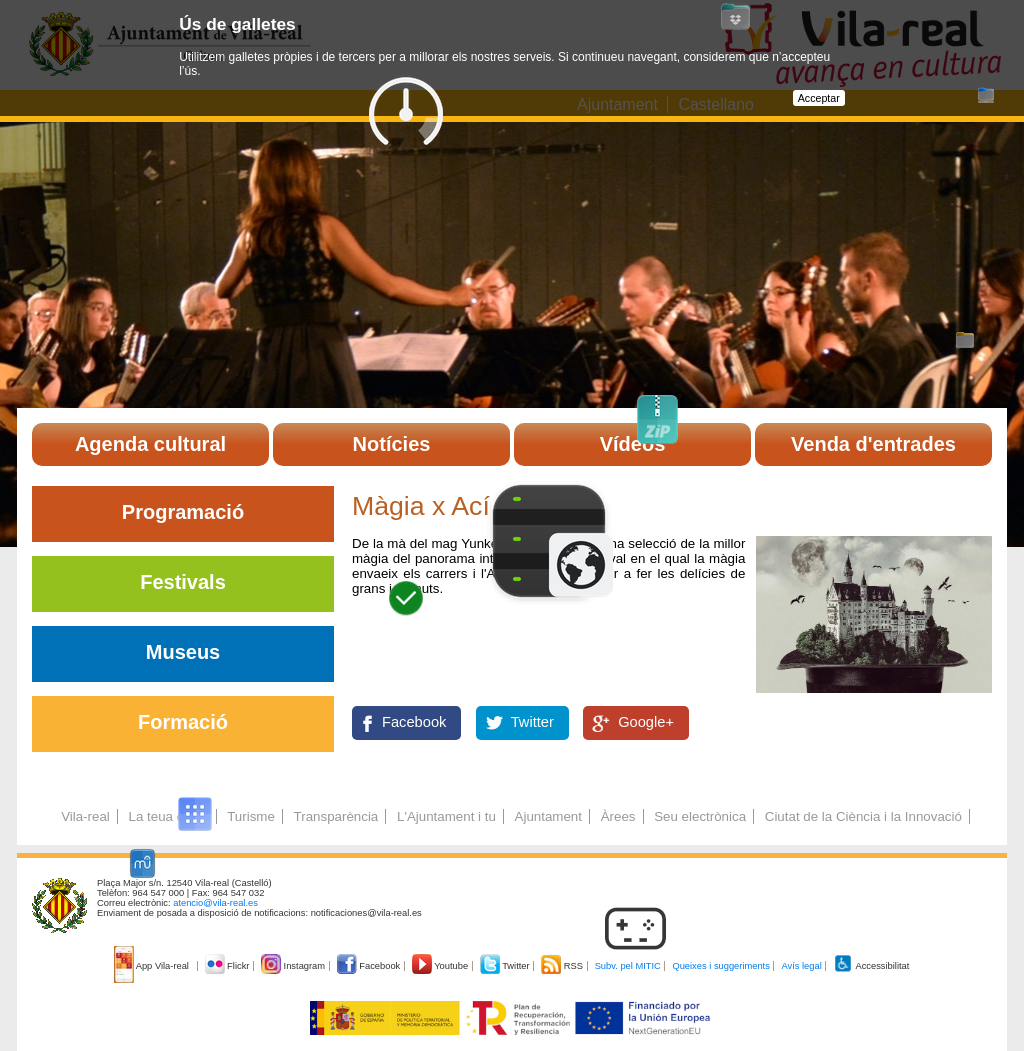 This screenshot has width=1024, height=1051. I want to click on connect a game controller, so click(635, 930).